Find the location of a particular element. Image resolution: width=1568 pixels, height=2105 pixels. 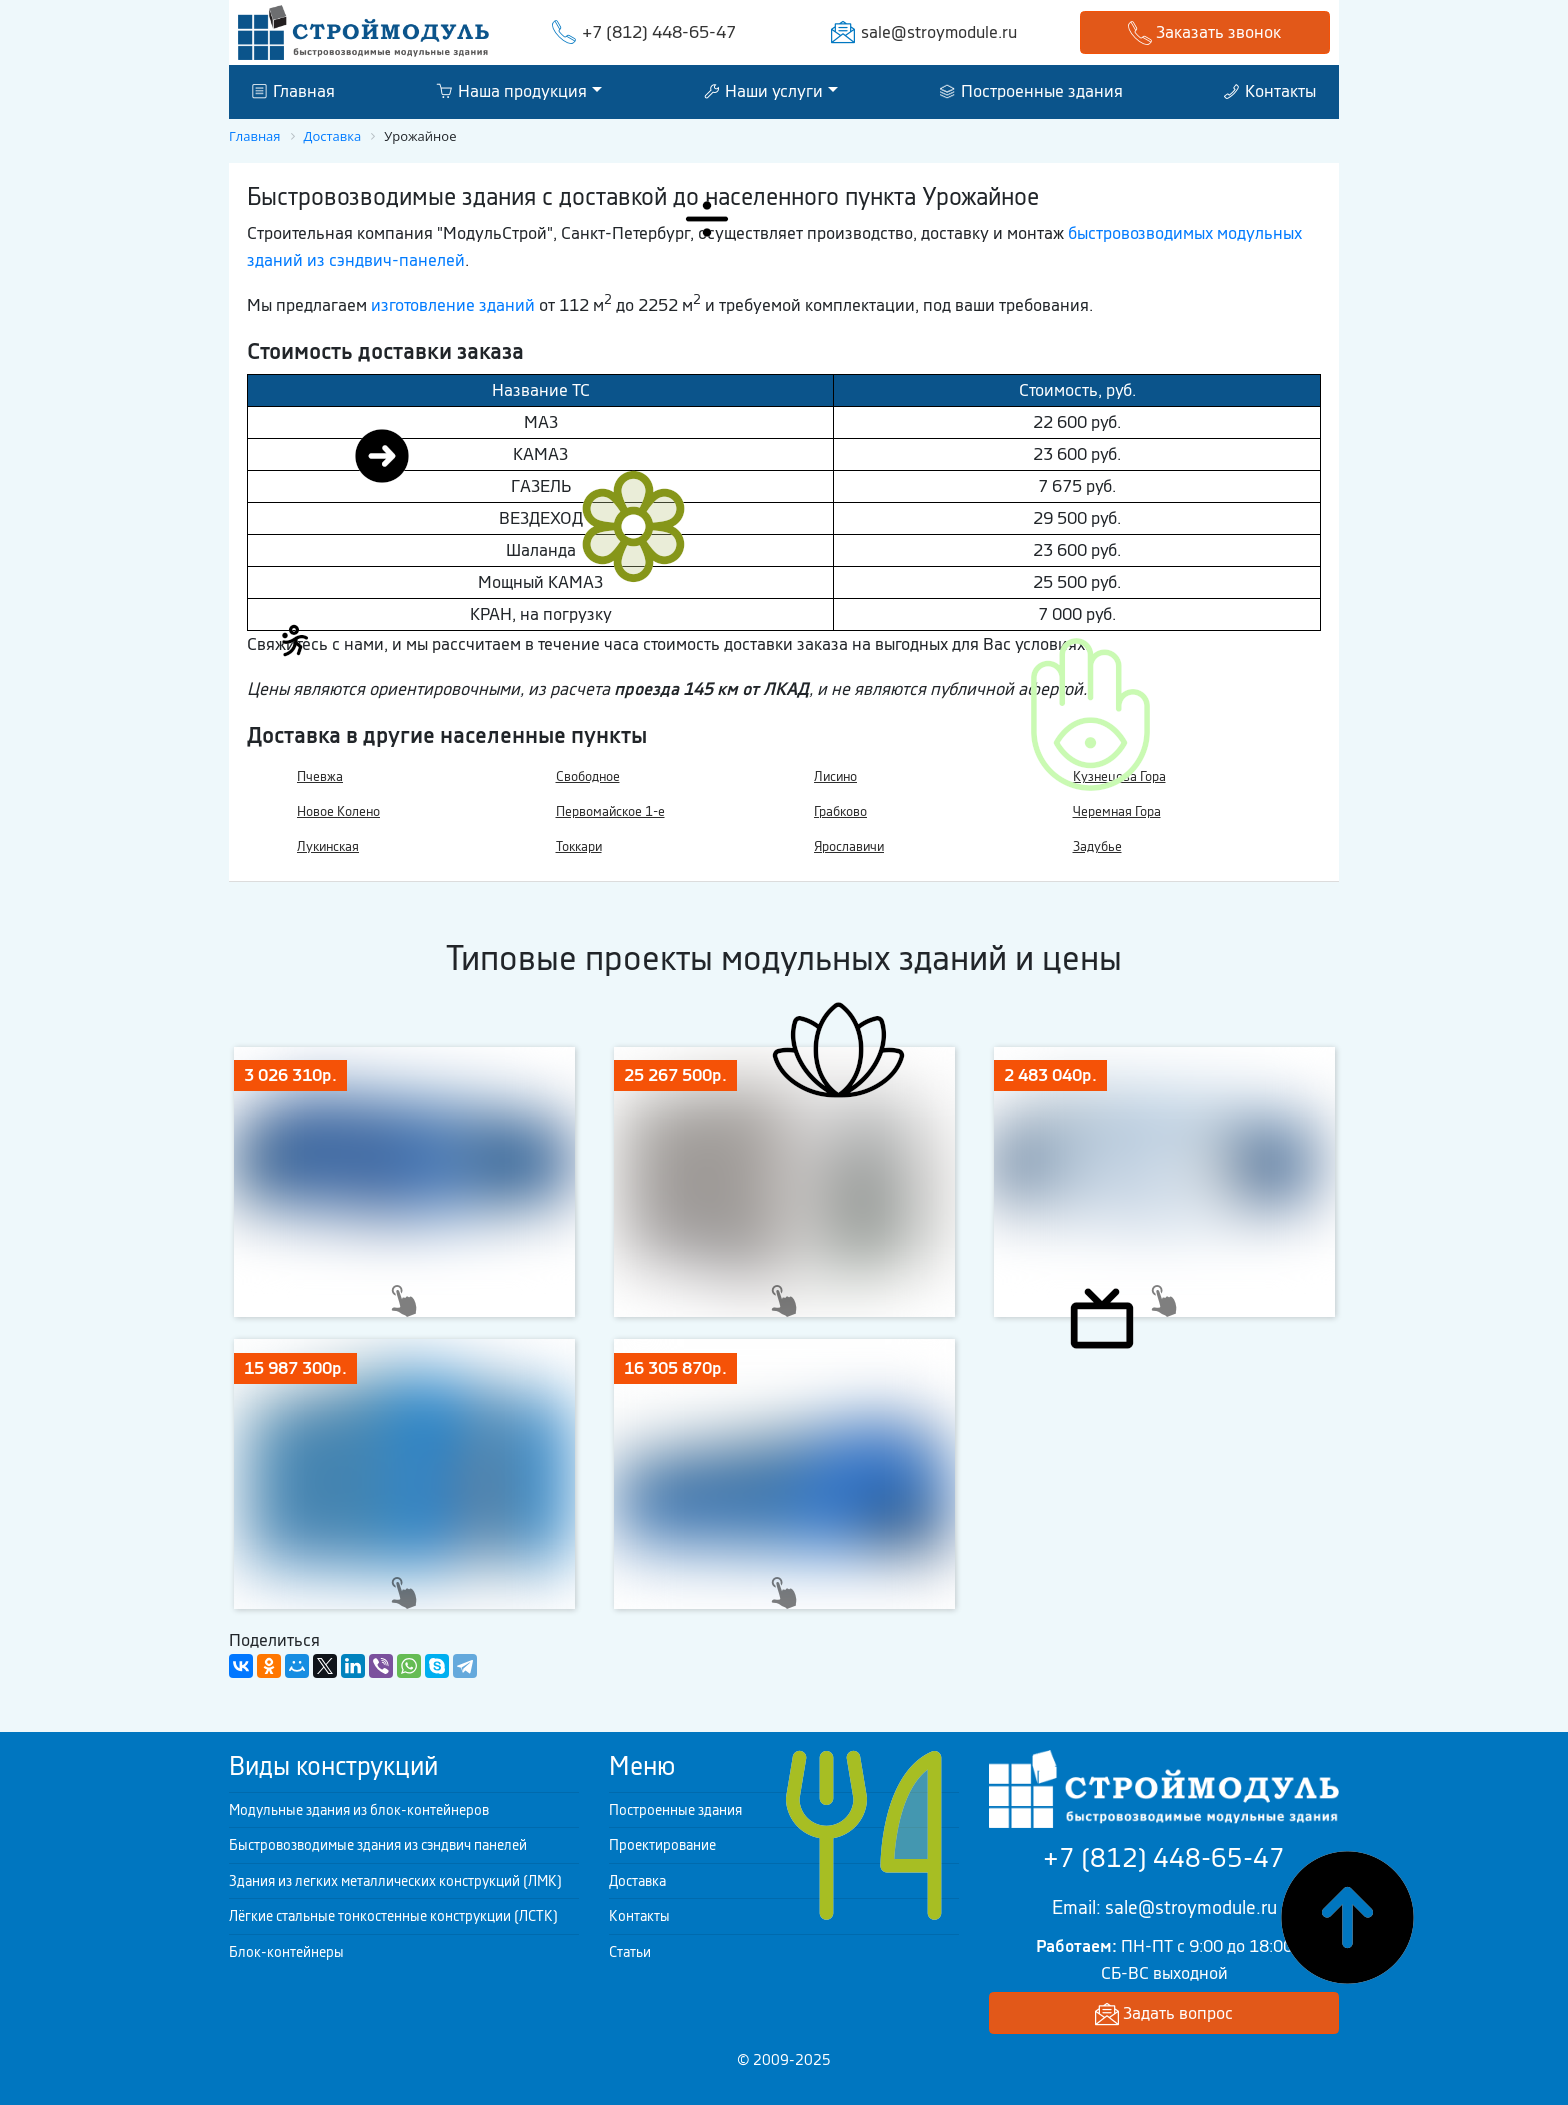

perform division calculation is located at coordinates (707, 219).